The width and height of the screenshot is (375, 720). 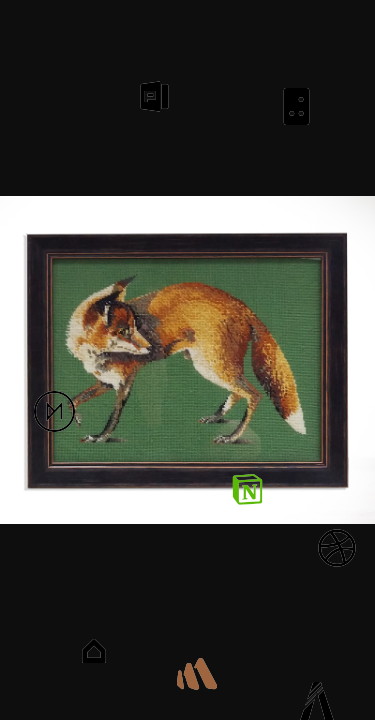 What do you see at coordinates (154, 96) in the screenshot?
I see `open a PowerPoint presentation file` at bounding box center [154, 96].